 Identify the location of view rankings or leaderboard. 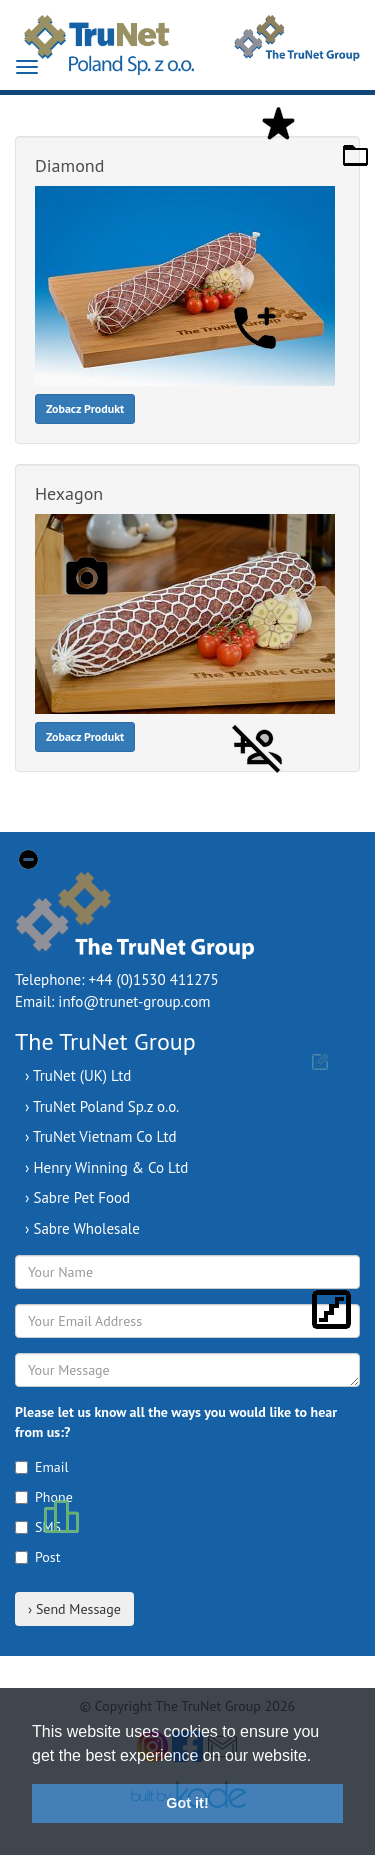
(61, 1516).